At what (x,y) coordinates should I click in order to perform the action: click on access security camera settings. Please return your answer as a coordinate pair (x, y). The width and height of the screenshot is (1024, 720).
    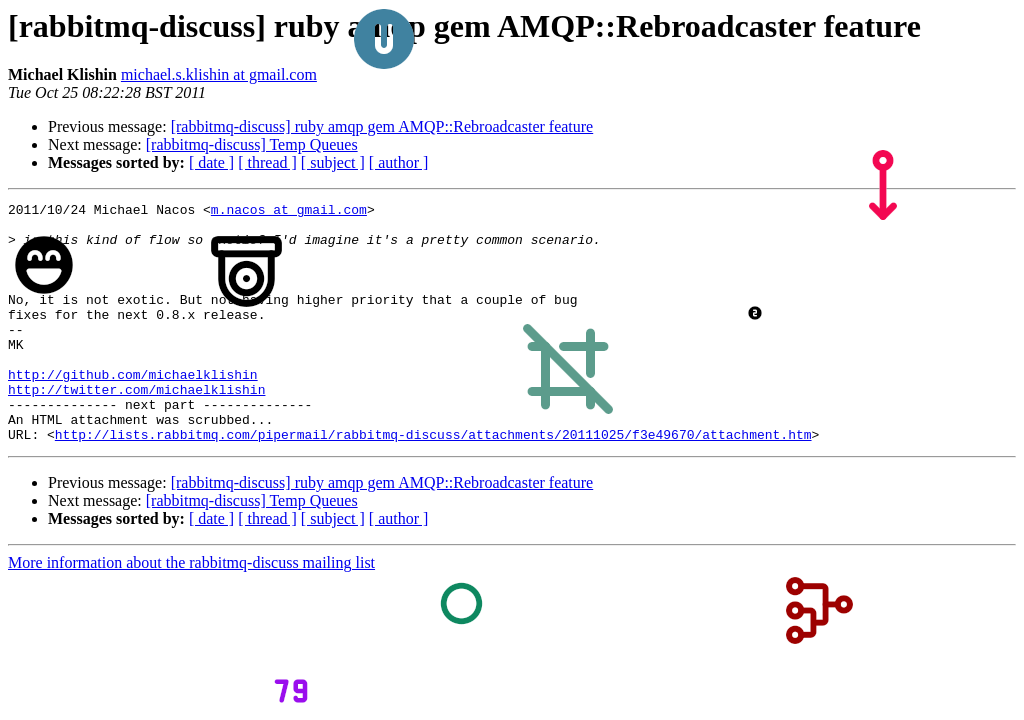
    Looking at the image, I should click on (246, 271).